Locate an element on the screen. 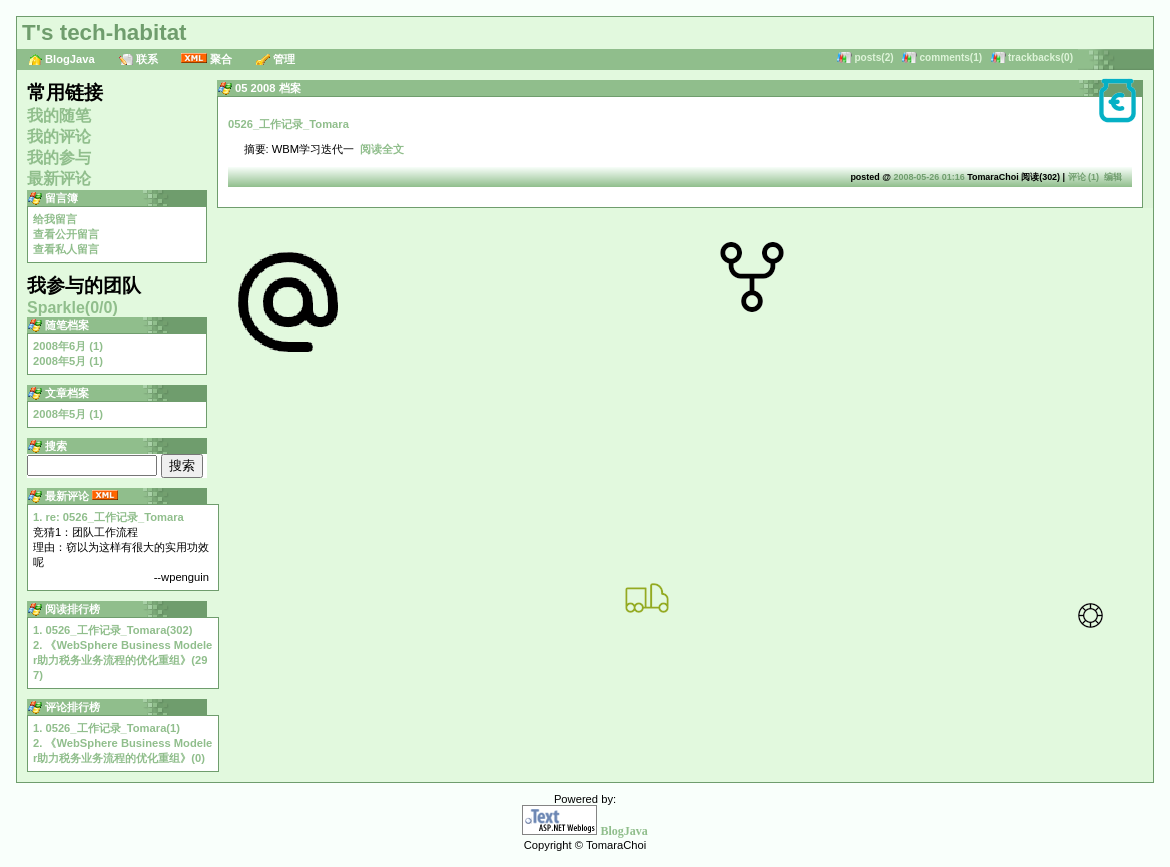  leave a tip or donation in euros is located at coordinates (1117, 99).